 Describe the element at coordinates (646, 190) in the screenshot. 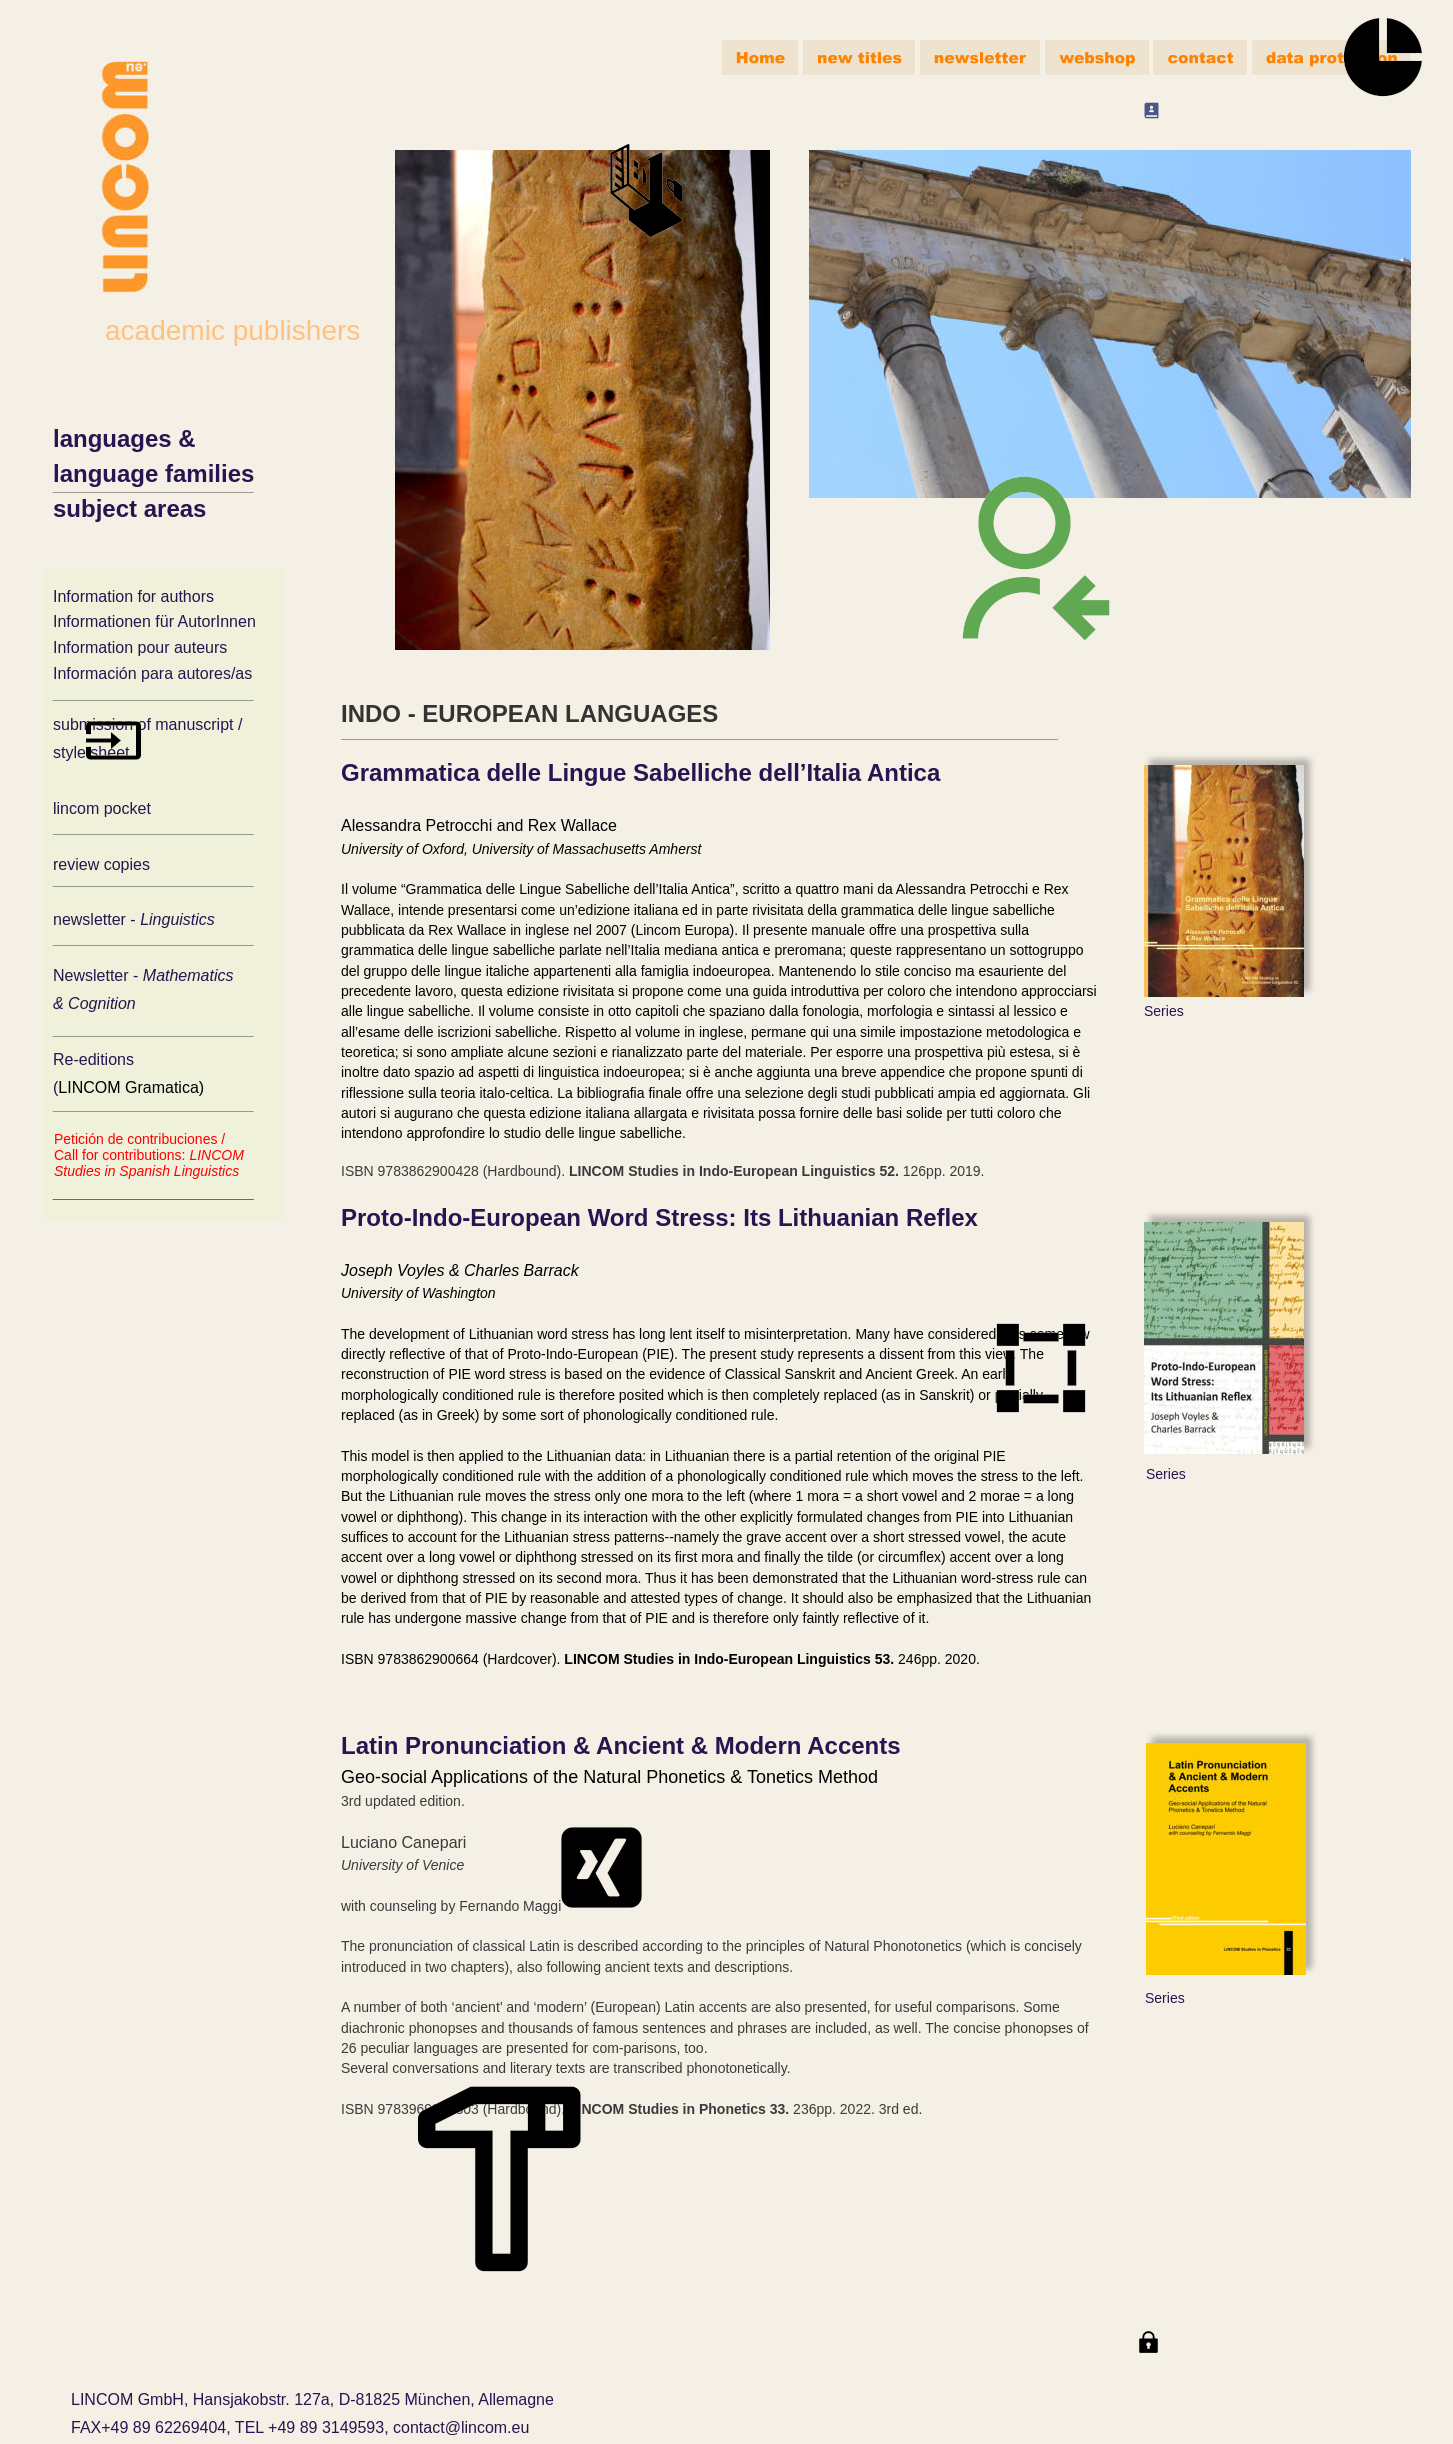

I see `tails operating system logo` at that location.